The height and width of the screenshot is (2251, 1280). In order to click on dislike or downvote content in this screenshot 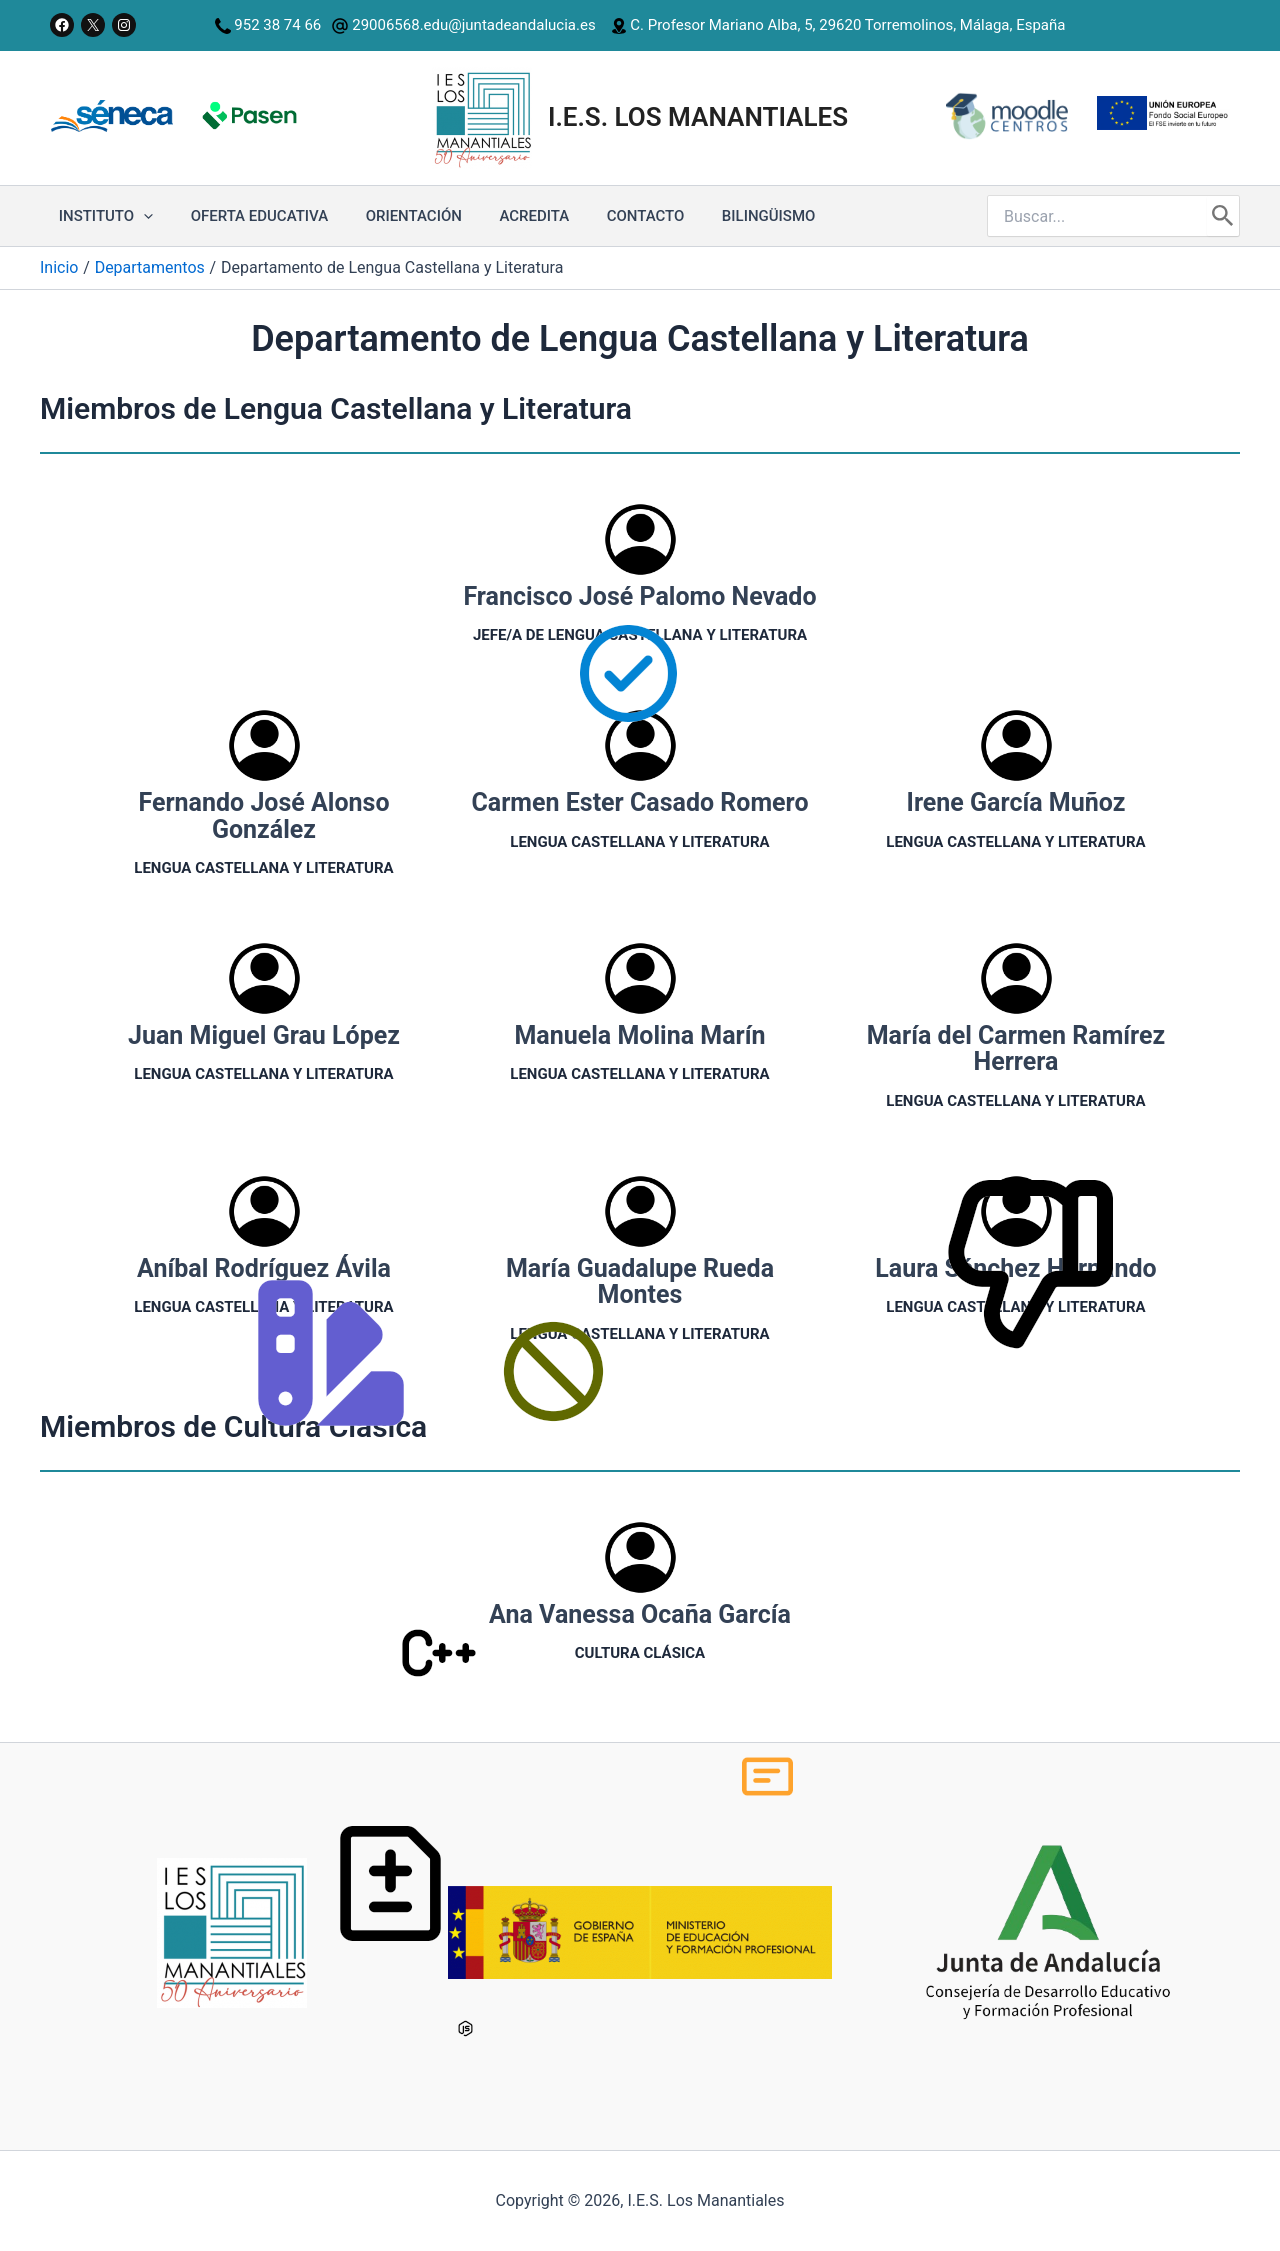, I will do `click(1027, 1265)`.